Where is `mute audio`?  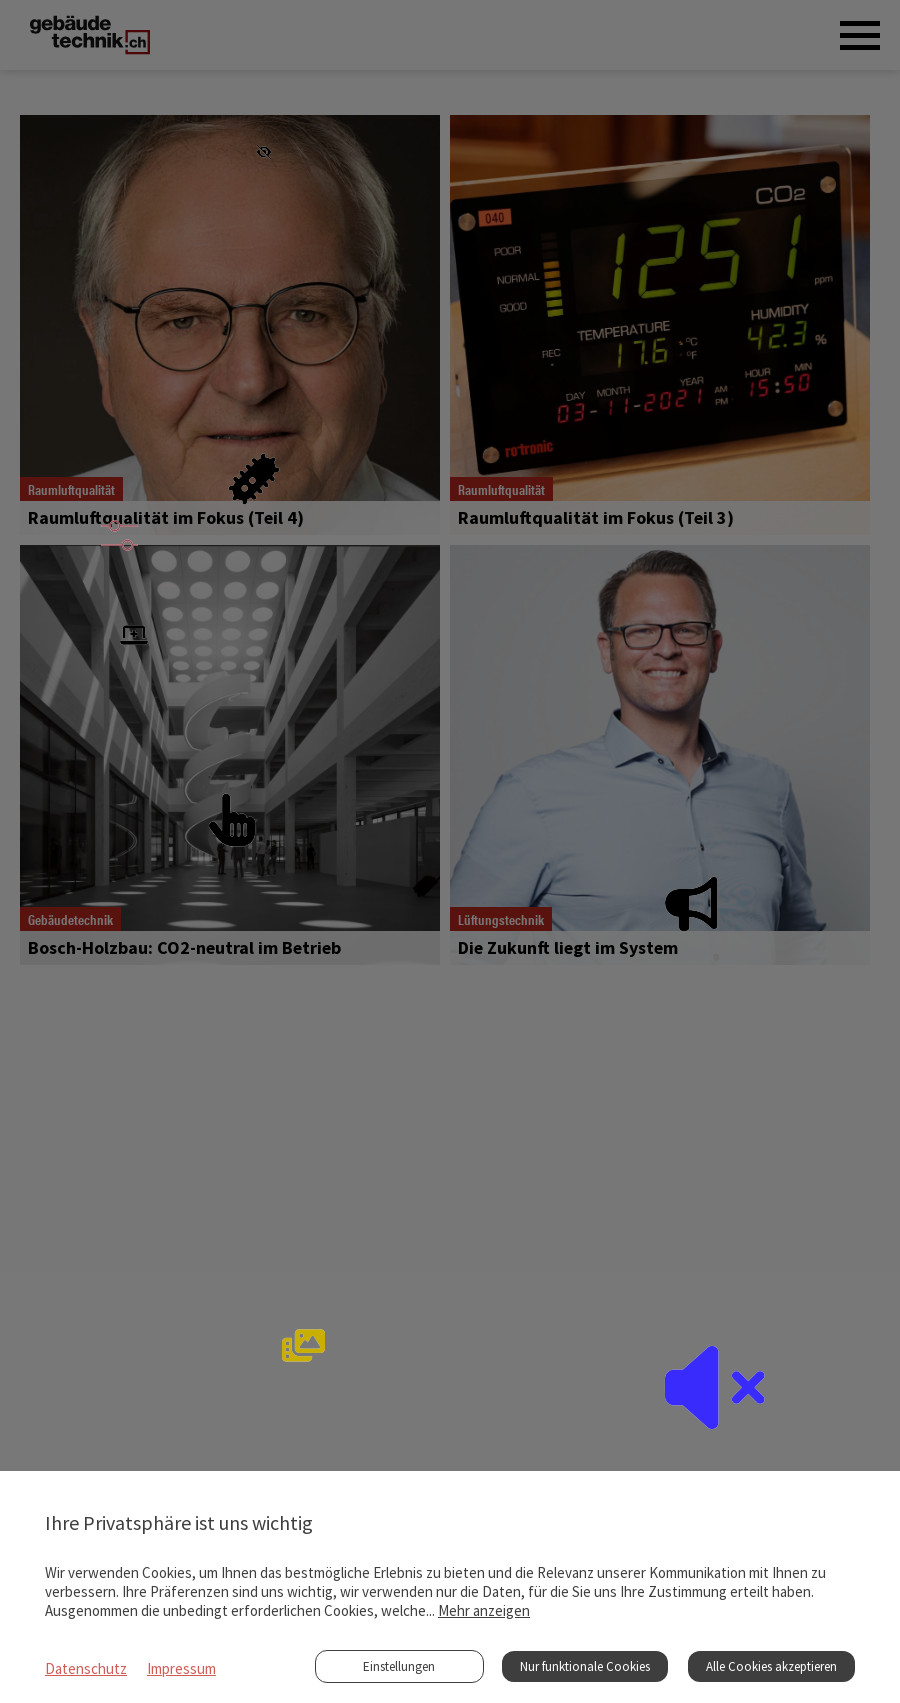 mute audio is located at coordinates (718, 1387).